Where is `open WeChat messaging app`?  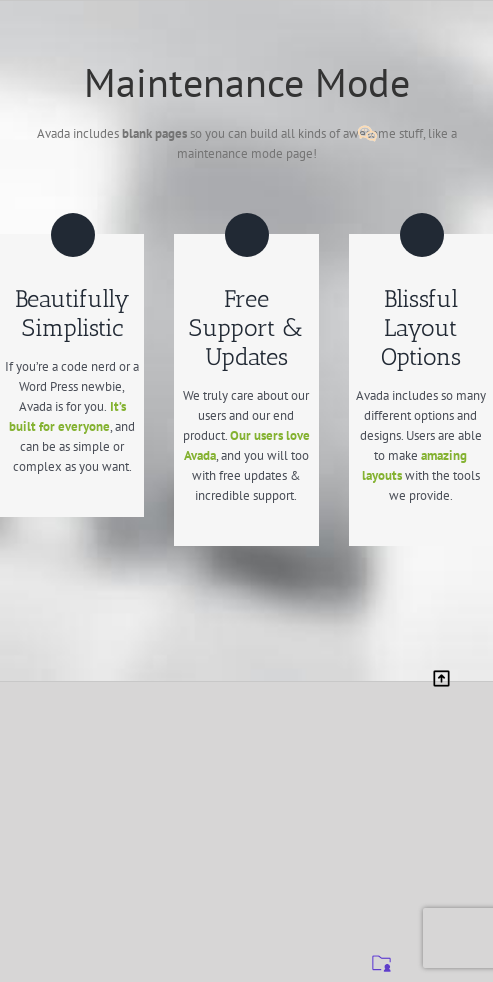 open WeChat messaging app is located at coordinates (367, 133).